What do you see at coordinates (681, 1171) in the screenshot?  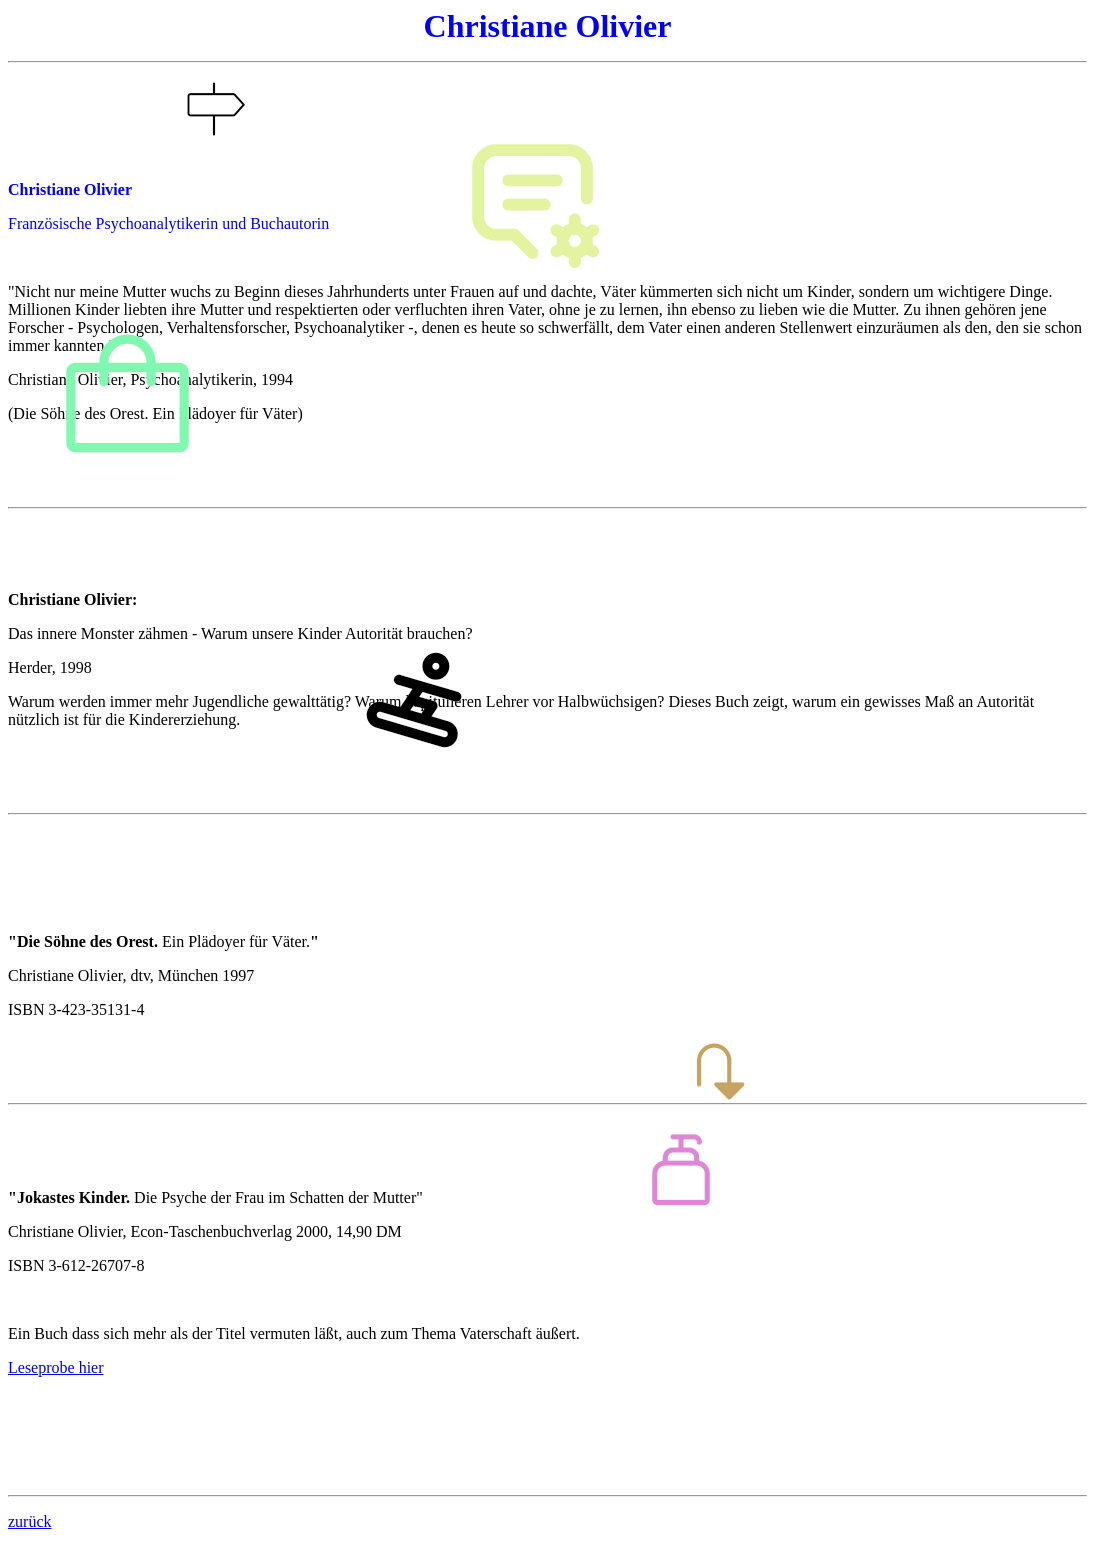 I see `access hand washing or hygiene instructions` at bounding box center [681, 1171].